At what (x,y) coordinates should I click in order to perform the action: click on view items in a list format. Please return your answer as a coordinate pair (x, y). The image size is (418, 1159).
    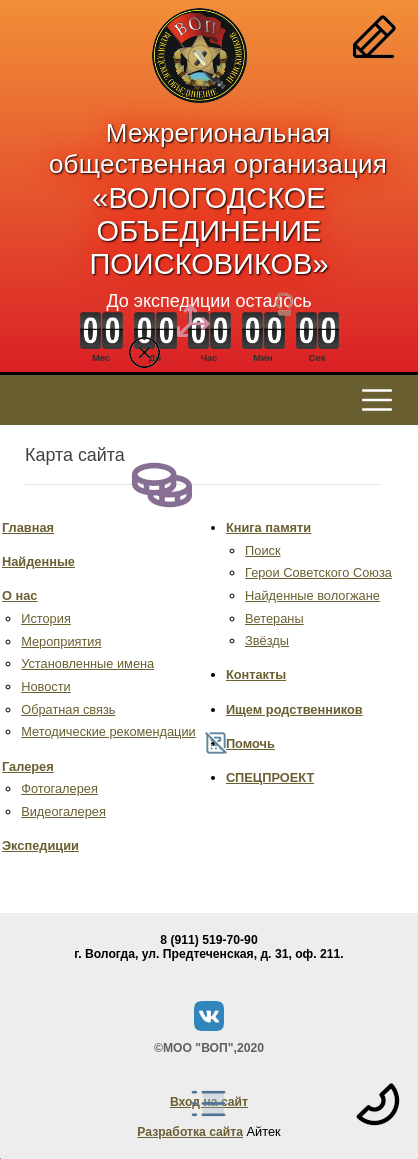
    Looking at the image, I should click on (208, 1103).